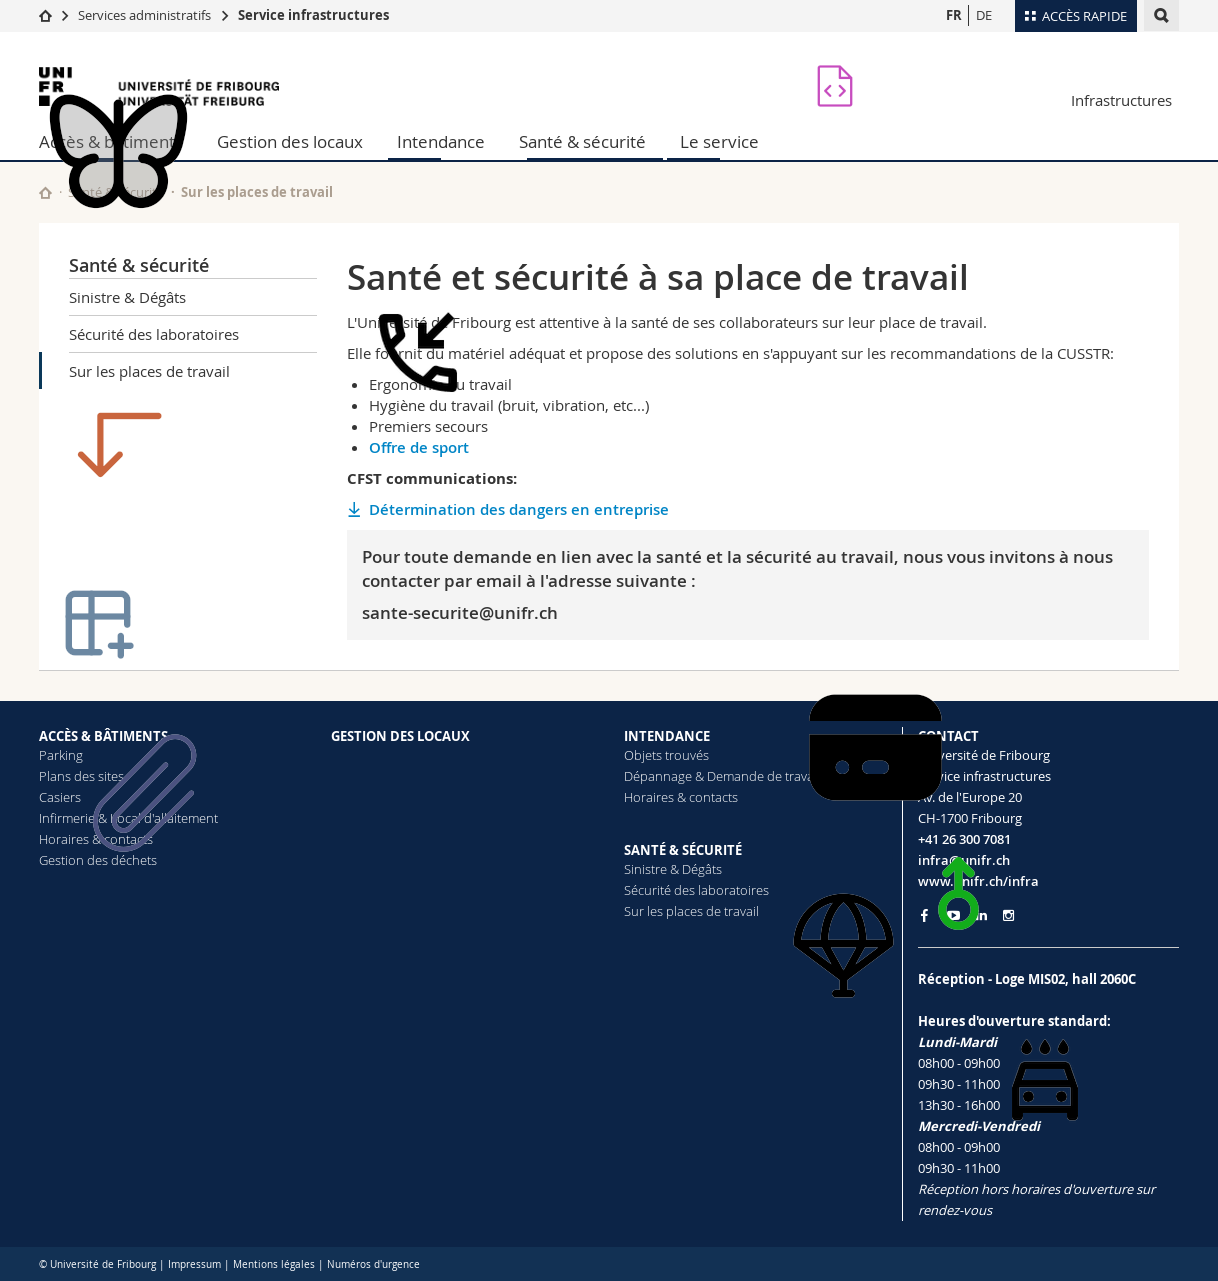 The width and height of the screenshot is (1218, 1281). What do you see at coordinates (958, 893) in the screenshot?
I see `swipe up to continue or dismiss` at bounding box center [958, 893].